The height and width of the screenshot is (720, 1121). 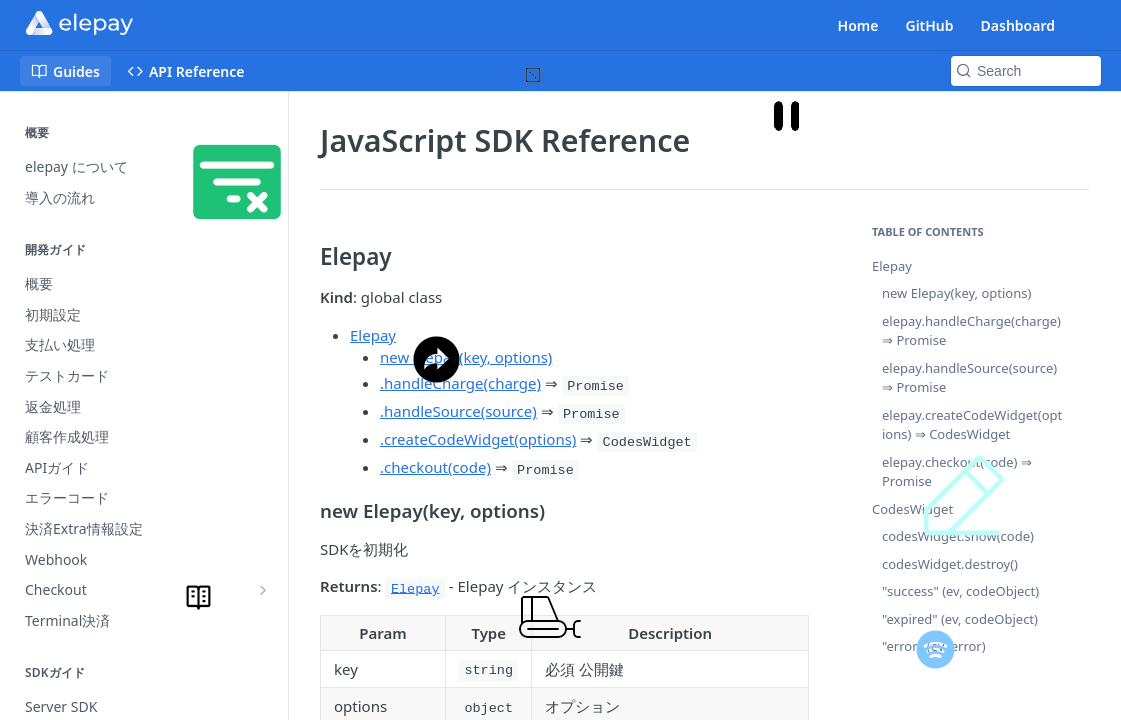 What do you see at coordinates (935, 649) in the screenshot?
I see `open Spotify app` at bounding box center [935, 649].